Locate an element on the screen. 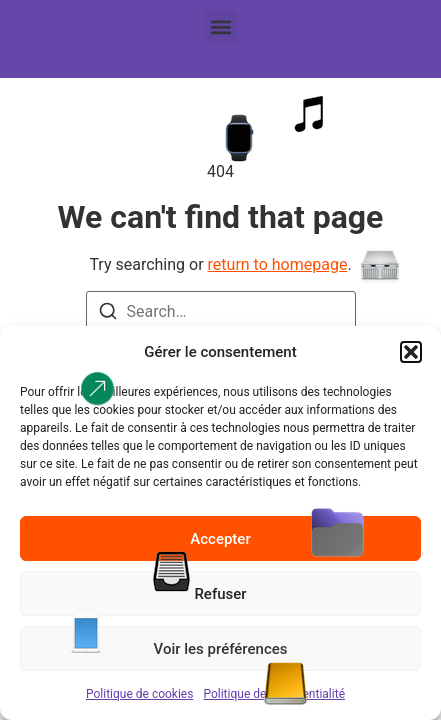 The width and height of the screenshot is (441, 720). indicates an xserve or rack server in network settings is located at coordinates (380, 264).